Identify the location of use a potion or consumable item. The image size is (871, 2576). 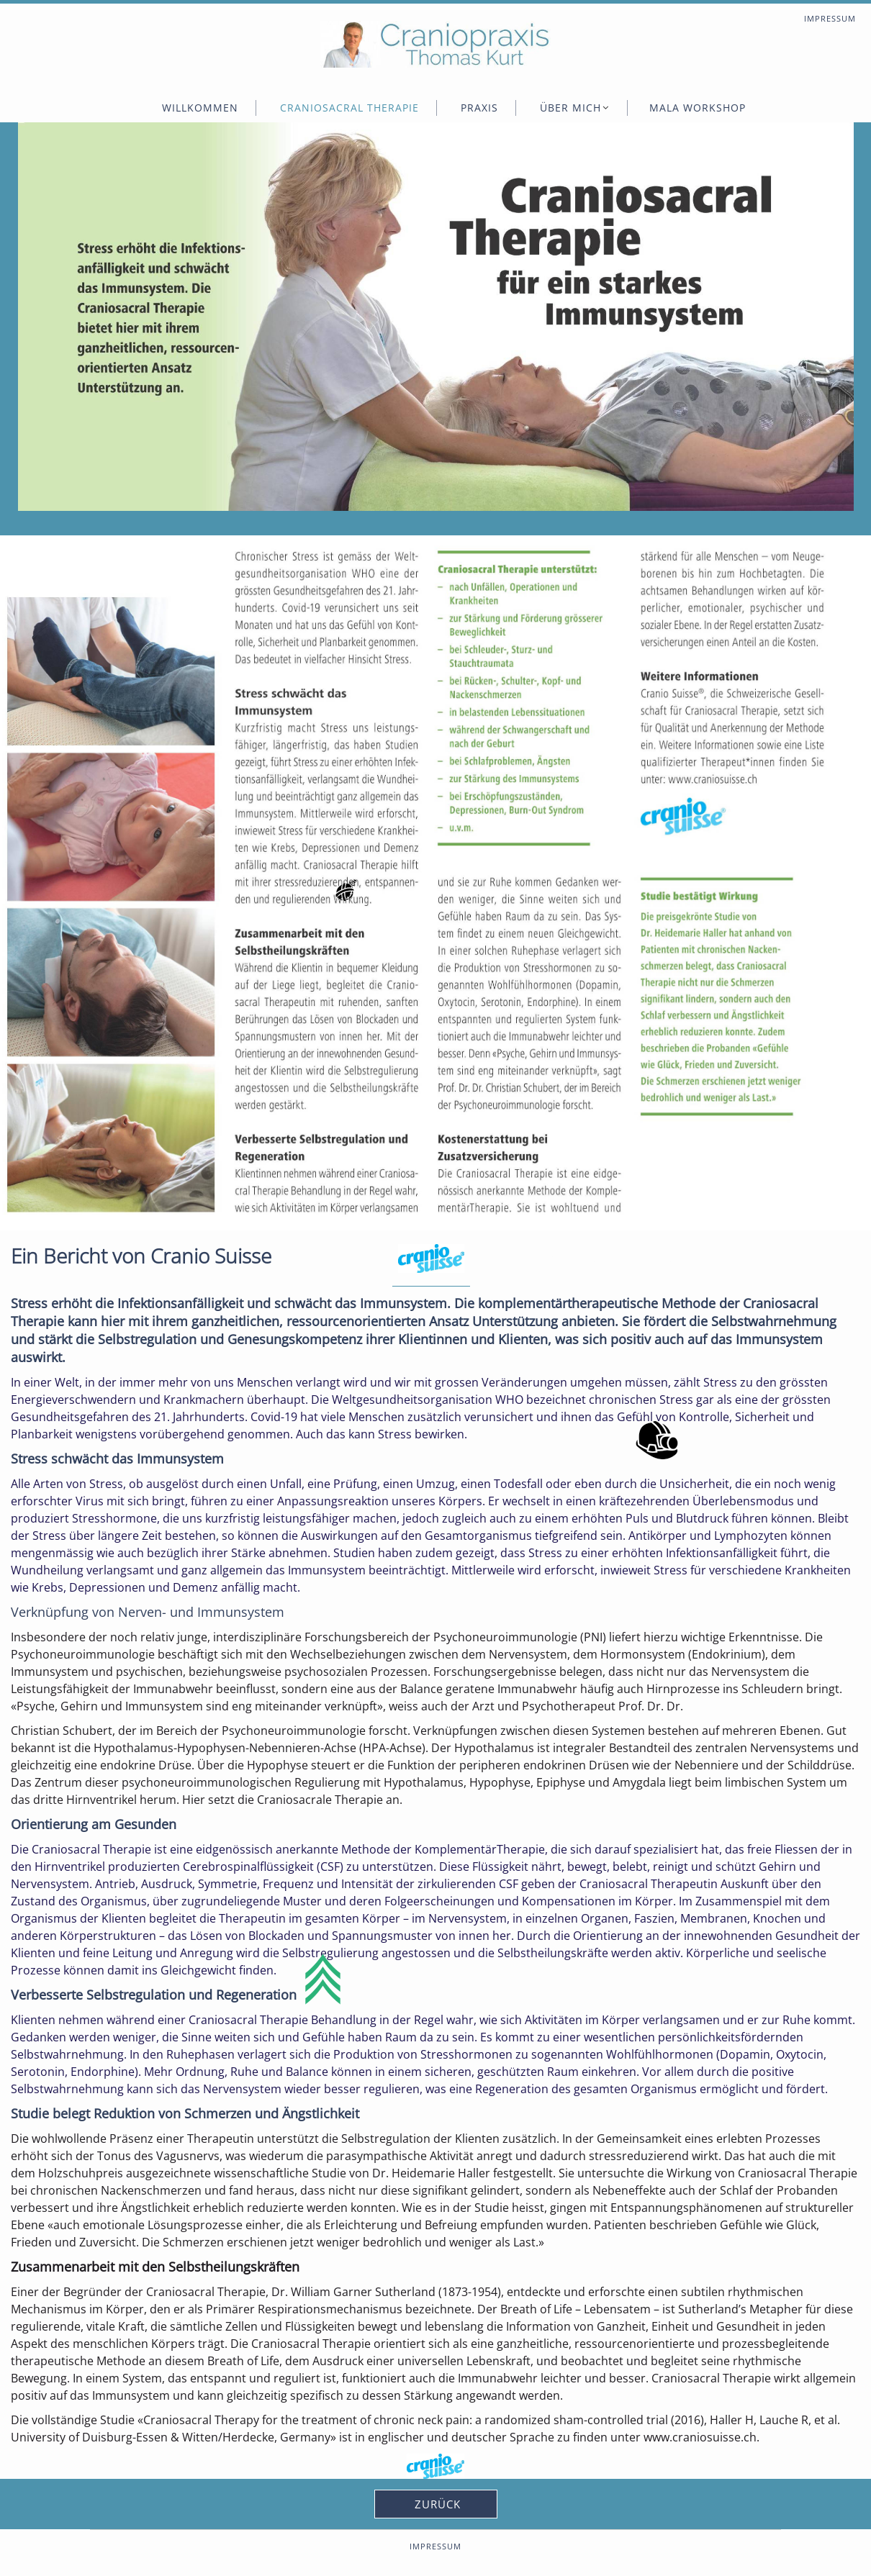
(346, 890).